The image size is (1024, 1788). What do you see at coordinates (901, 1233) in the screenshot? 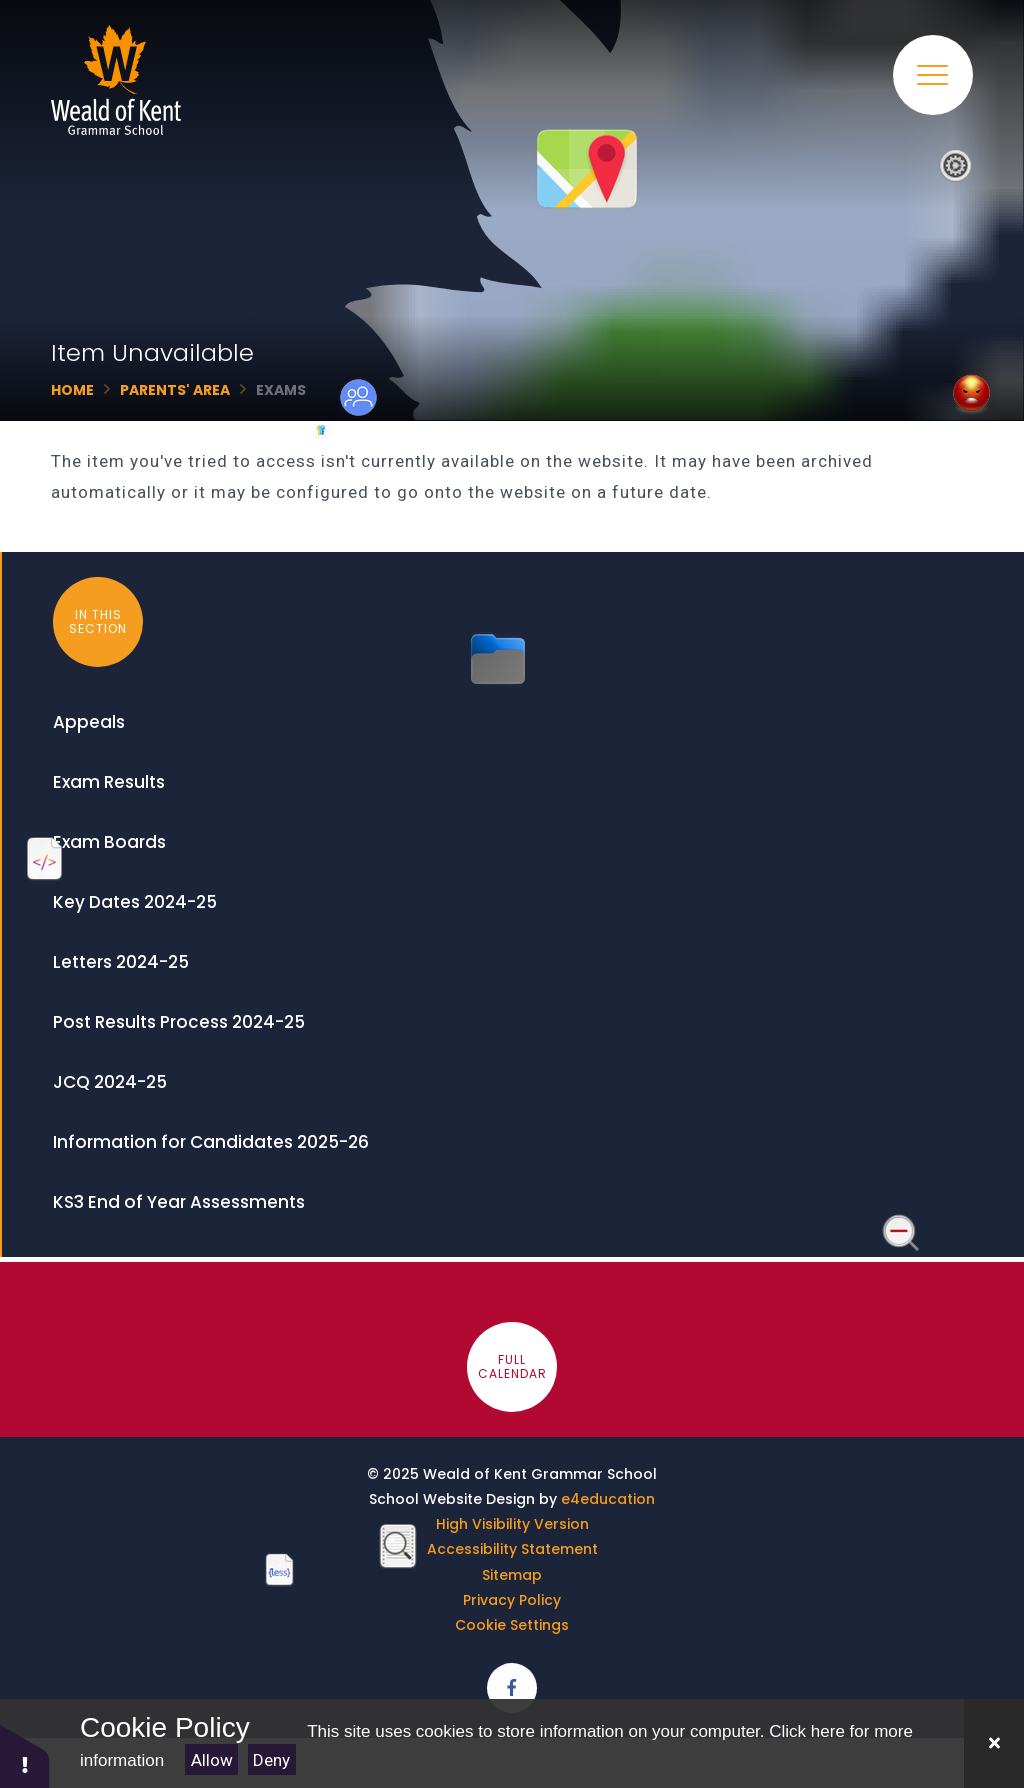
I see `zoom out to see more content` at bounding box center [901, 1233].